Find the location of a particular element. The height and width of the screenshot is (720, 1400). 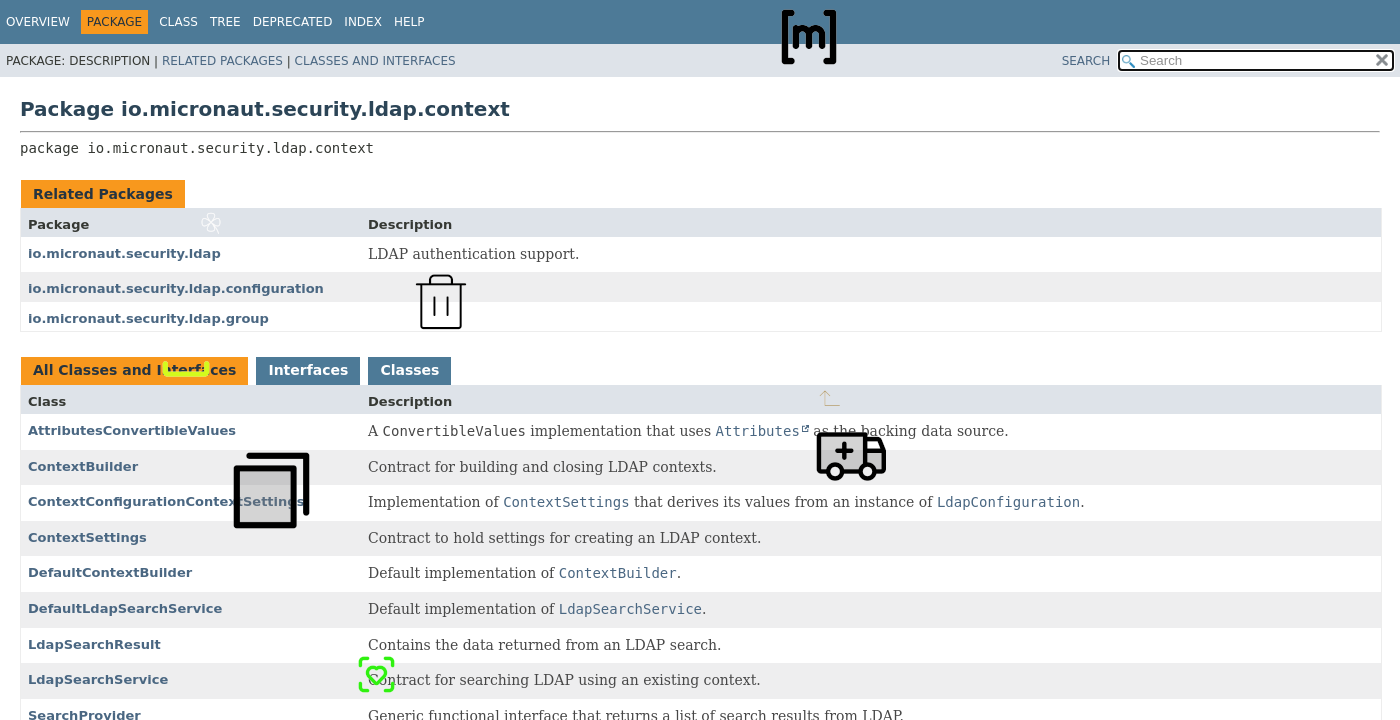

insert a space character is located at coordinates (186, 369).